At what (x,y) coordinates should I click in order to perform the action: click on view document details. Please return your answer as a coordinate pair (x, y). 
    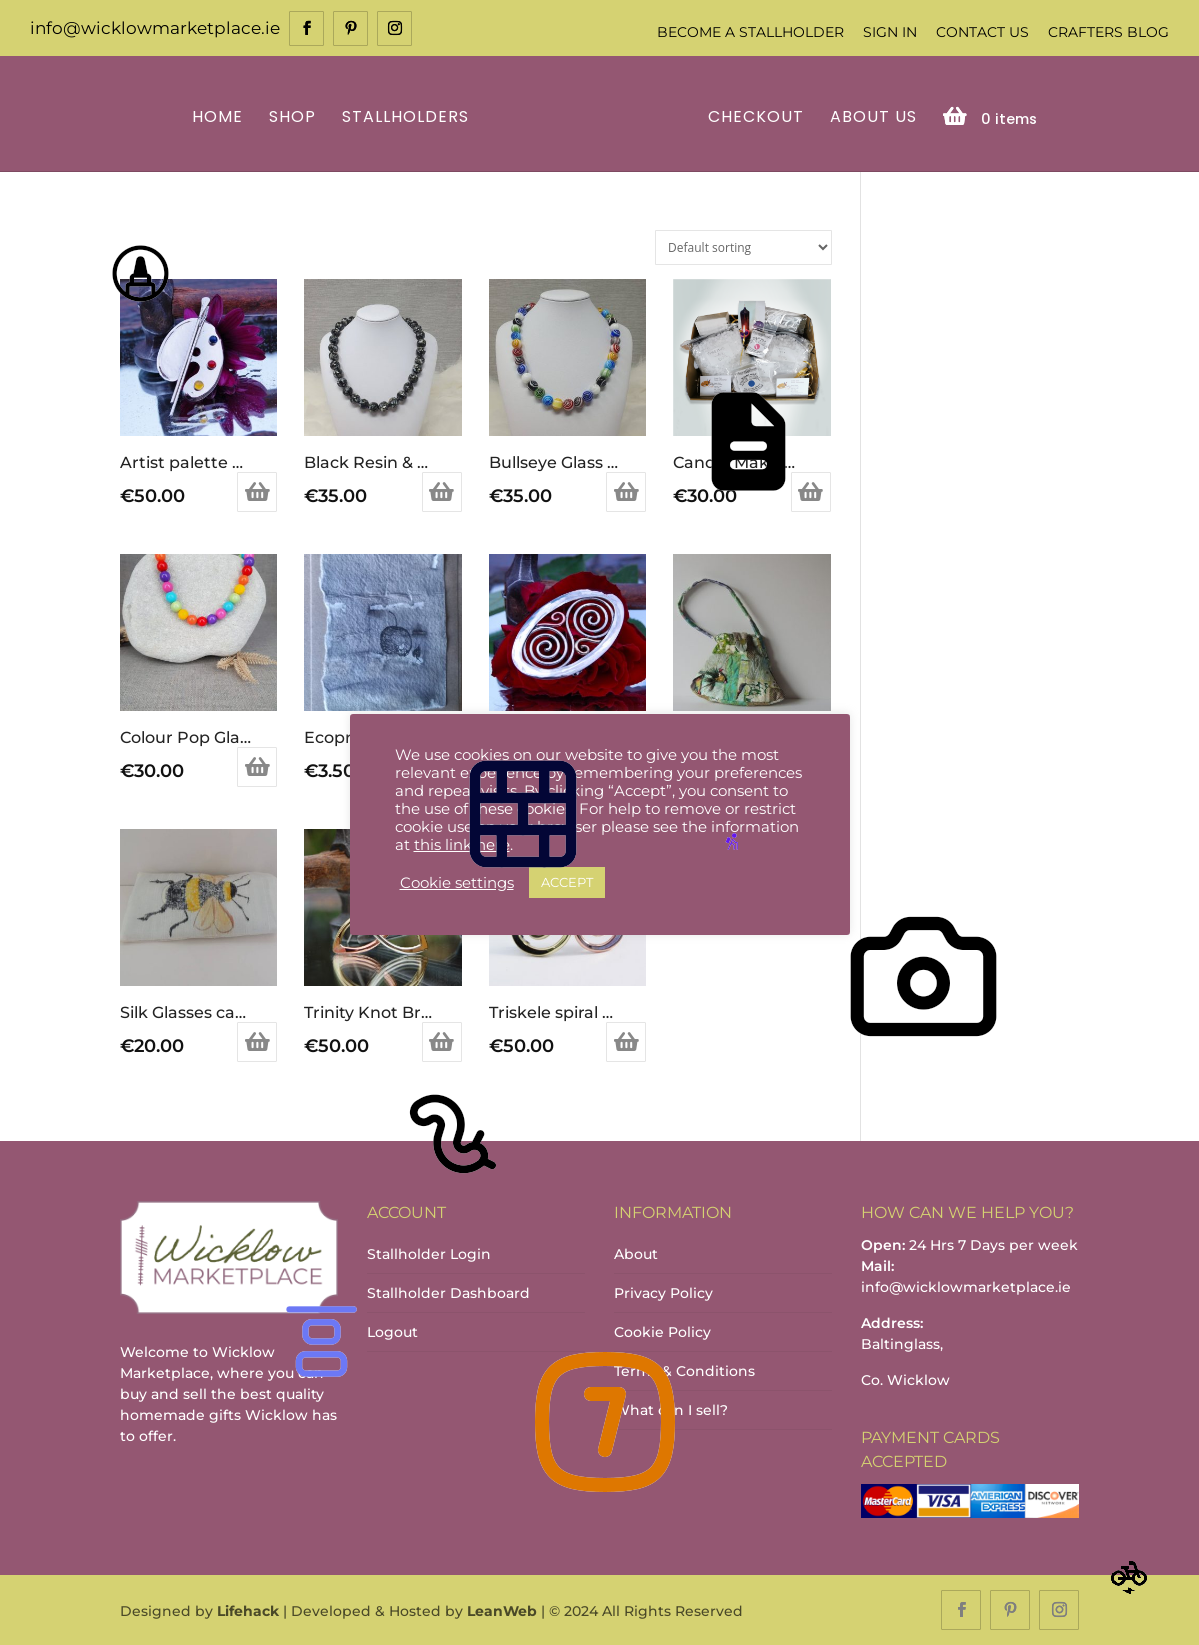
    Looking at the image, I should click on (748, 441).